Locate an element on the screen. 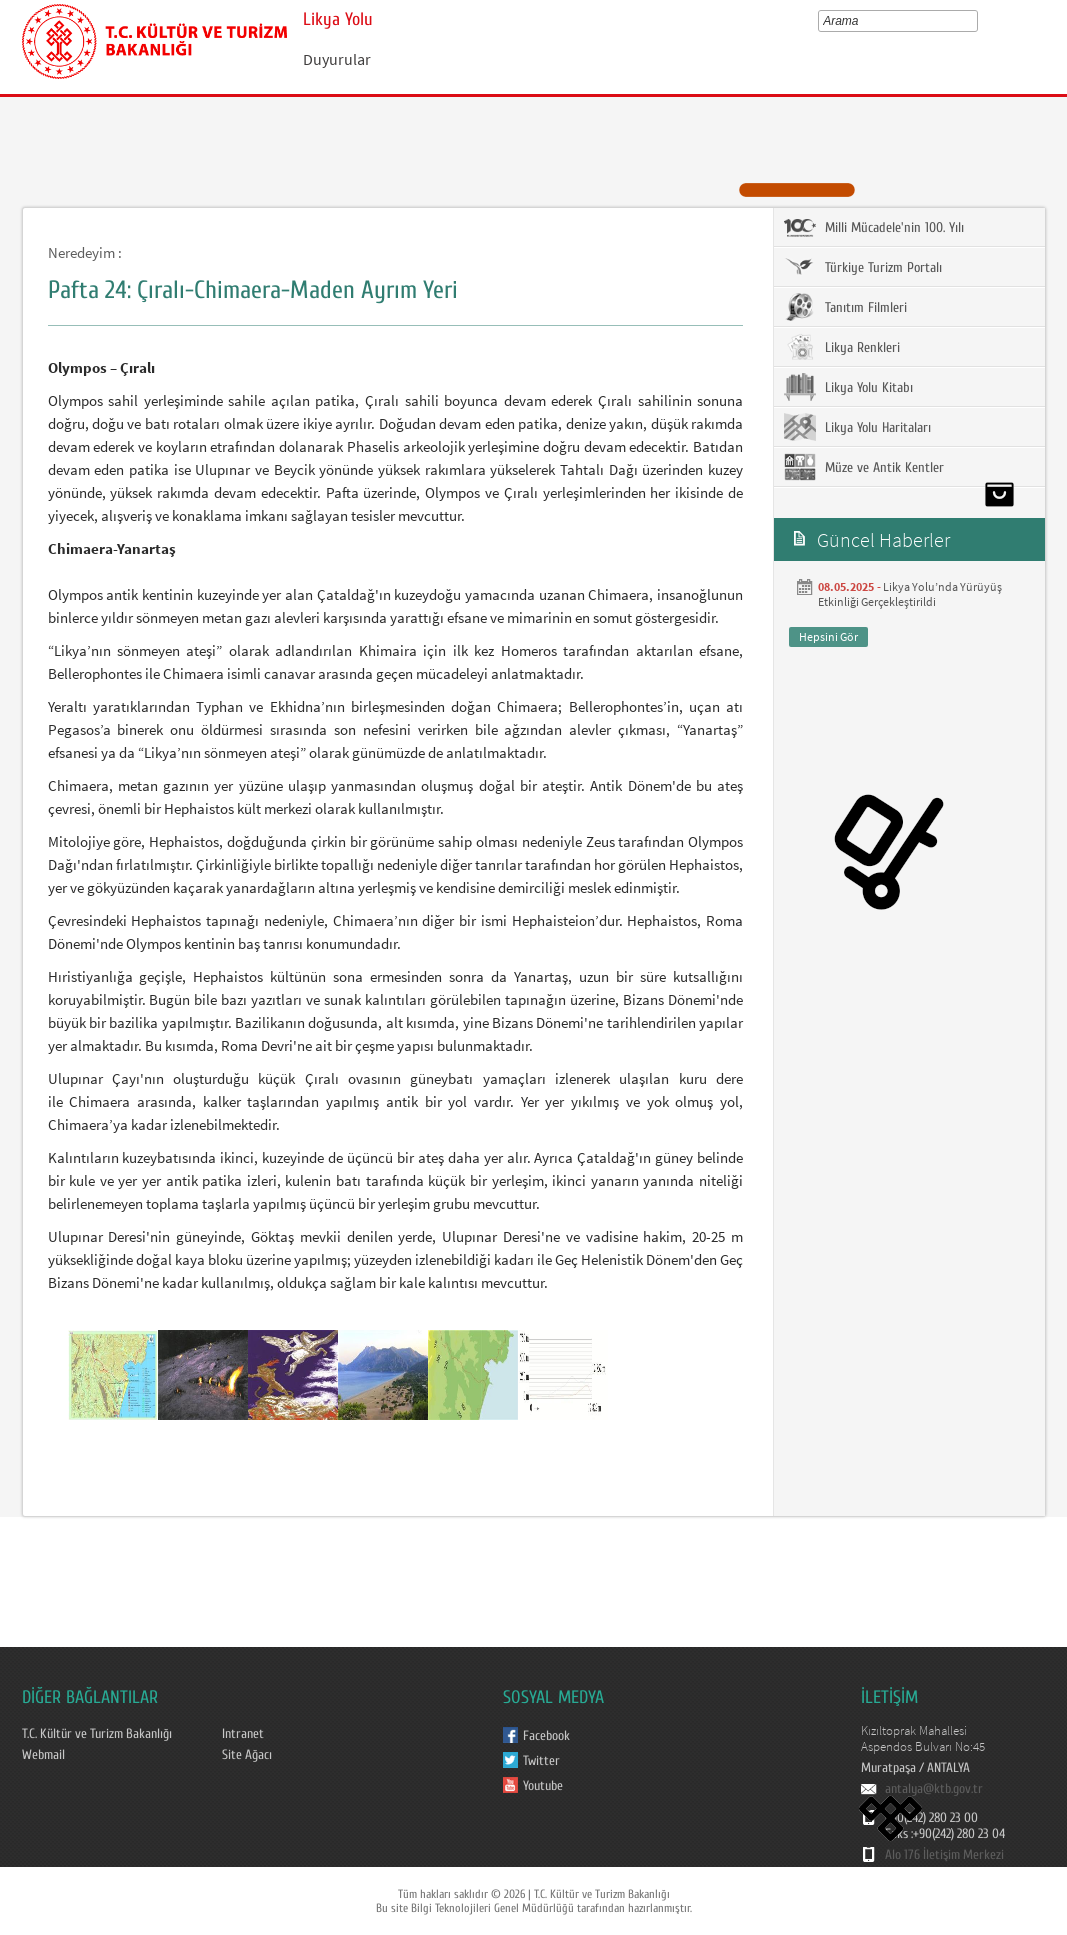 The width and height of the screenshot is (1067, 1935). view your shopping cart is located at coordinates (887, 847).